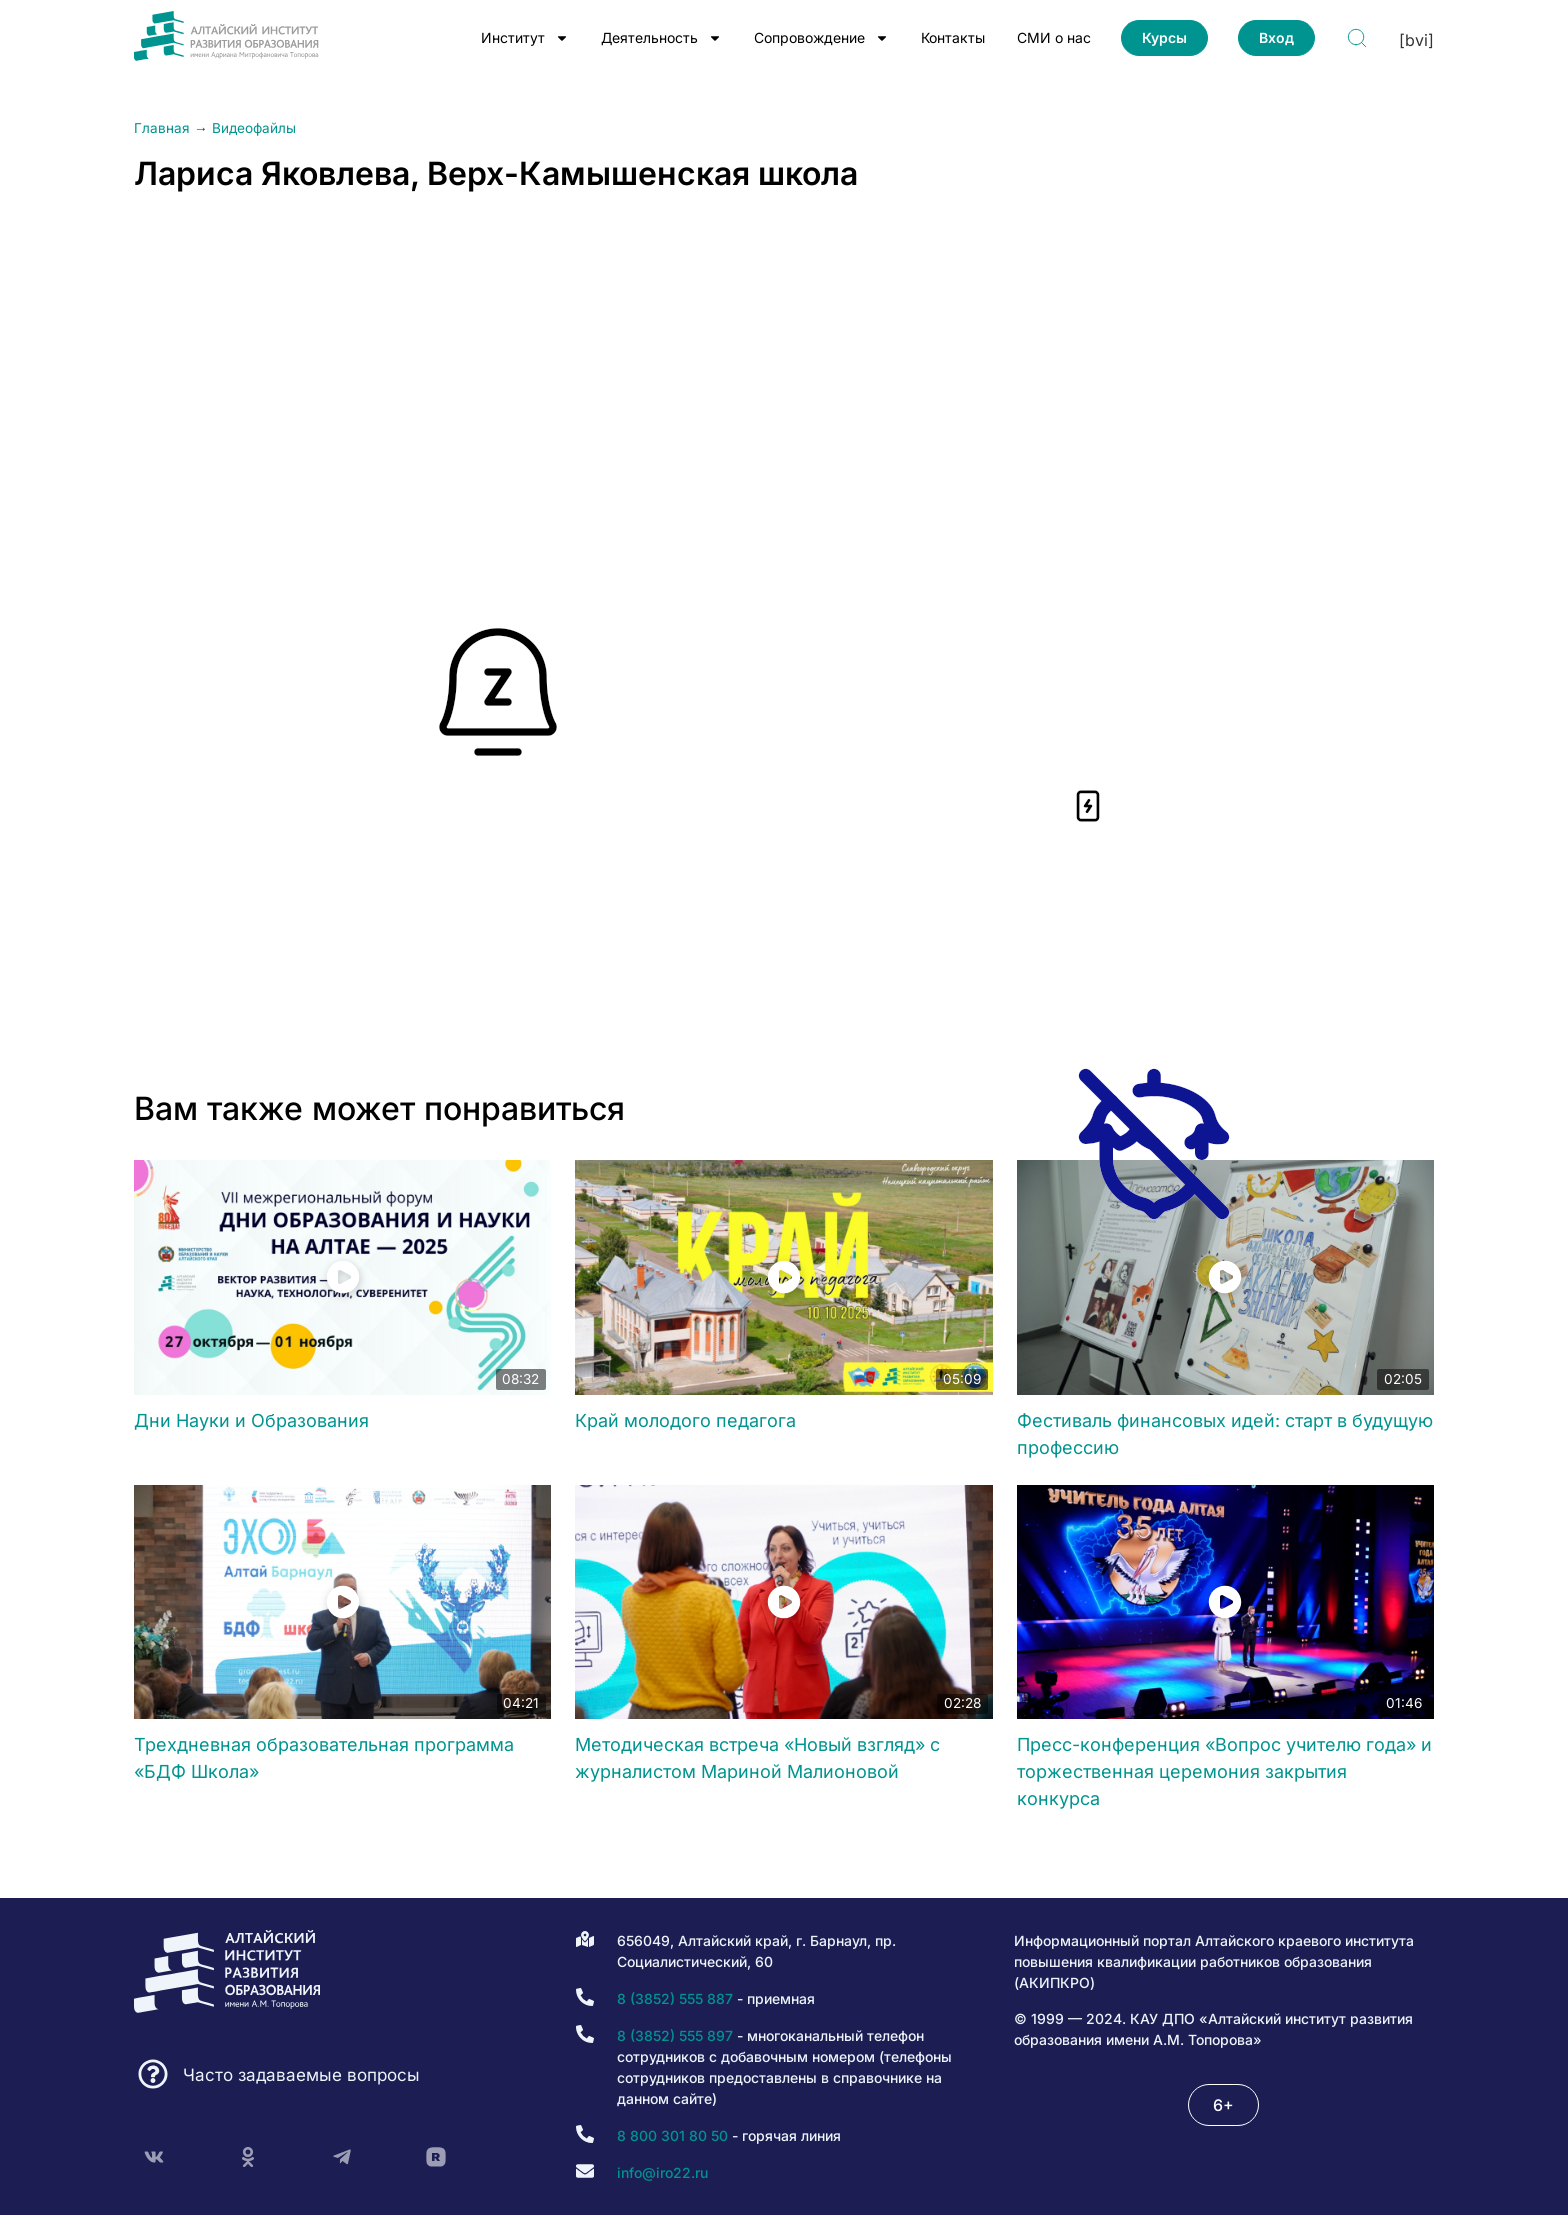  Describe the element at coordinates (498, 692) in the screenshot. I see `notifications are snoozed` at that location.